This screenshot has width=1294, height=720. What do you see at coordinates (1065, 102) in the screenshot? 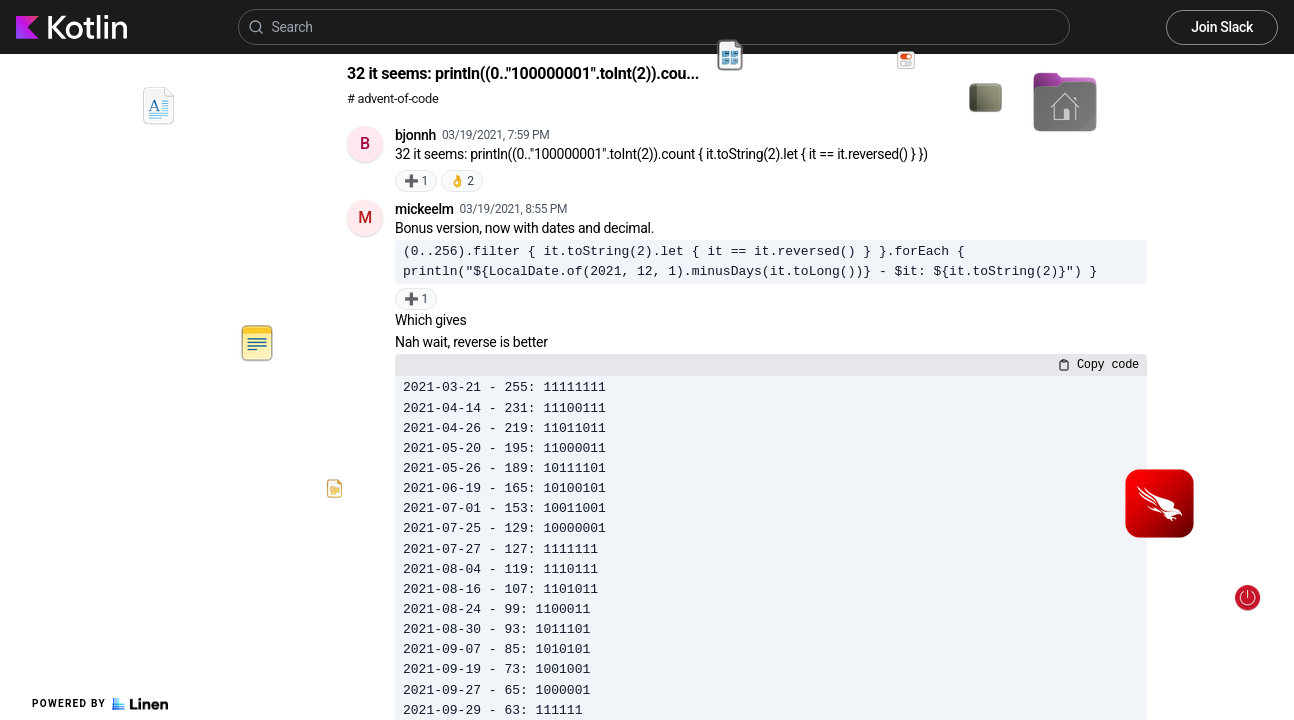
I see `access your home folder` at bounding box center [1065, 102].